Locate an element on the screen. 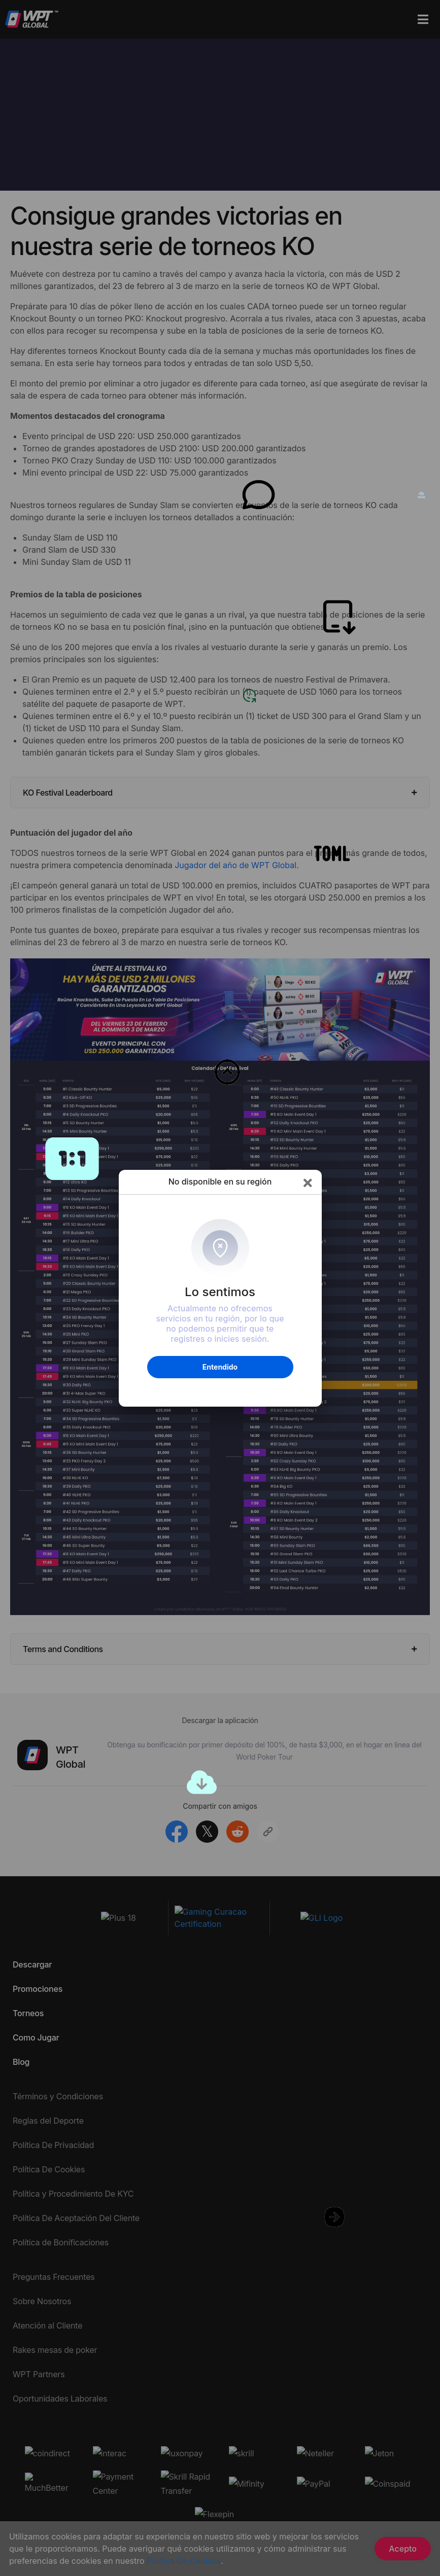 Image resolution: width=440 pixels, height=2576 pixels. proceed to the next step is located at coordinates (334, 2217).